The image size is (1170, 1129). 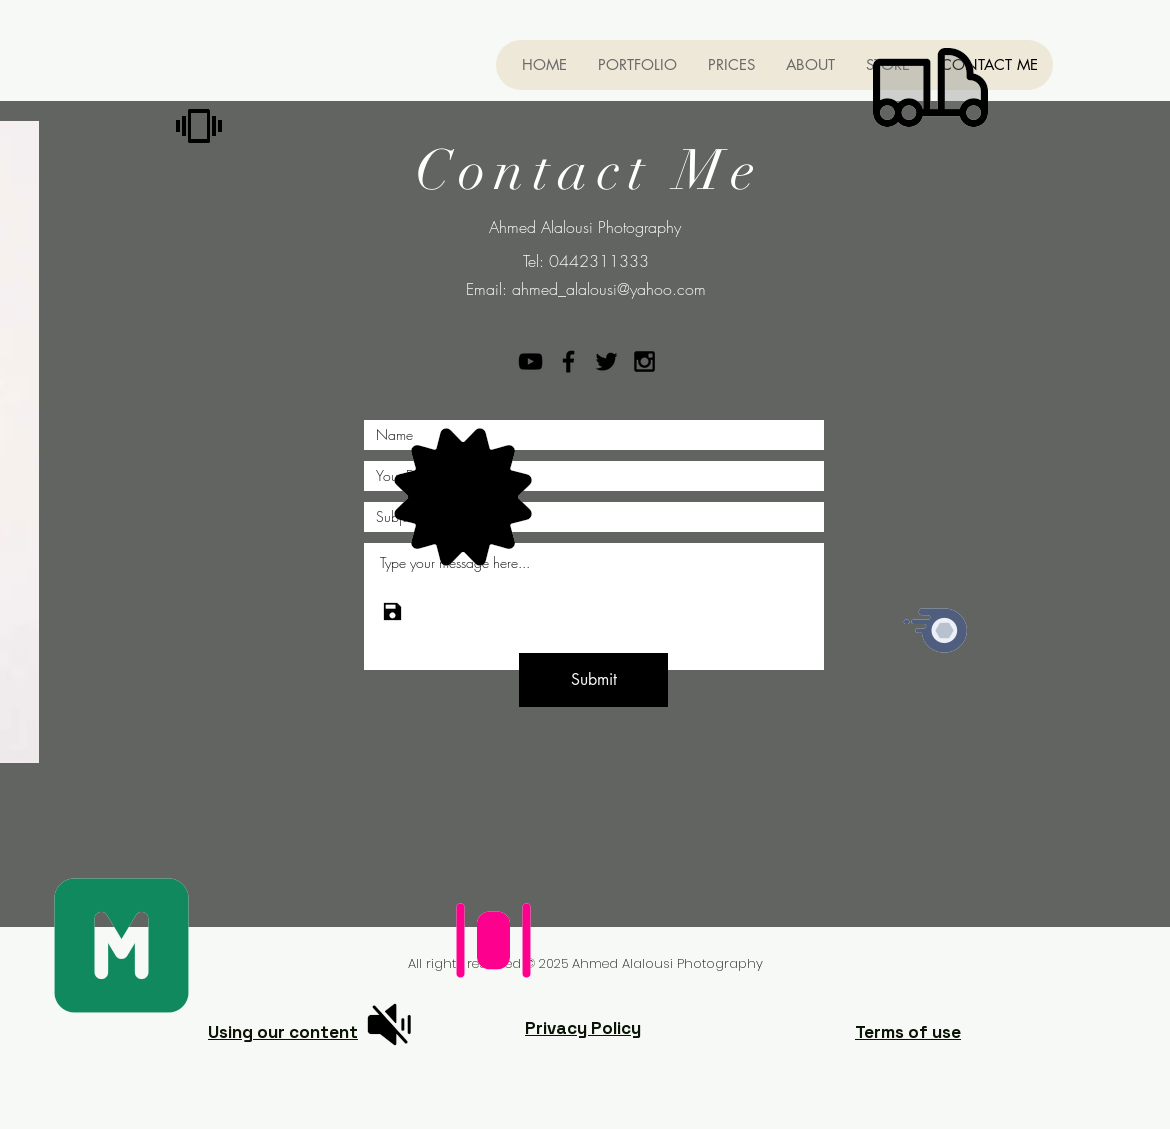 What do you see at coordinates (121, 945) in the screenshot?
I see `indicates medium size option` at bounding box center [121, 945].